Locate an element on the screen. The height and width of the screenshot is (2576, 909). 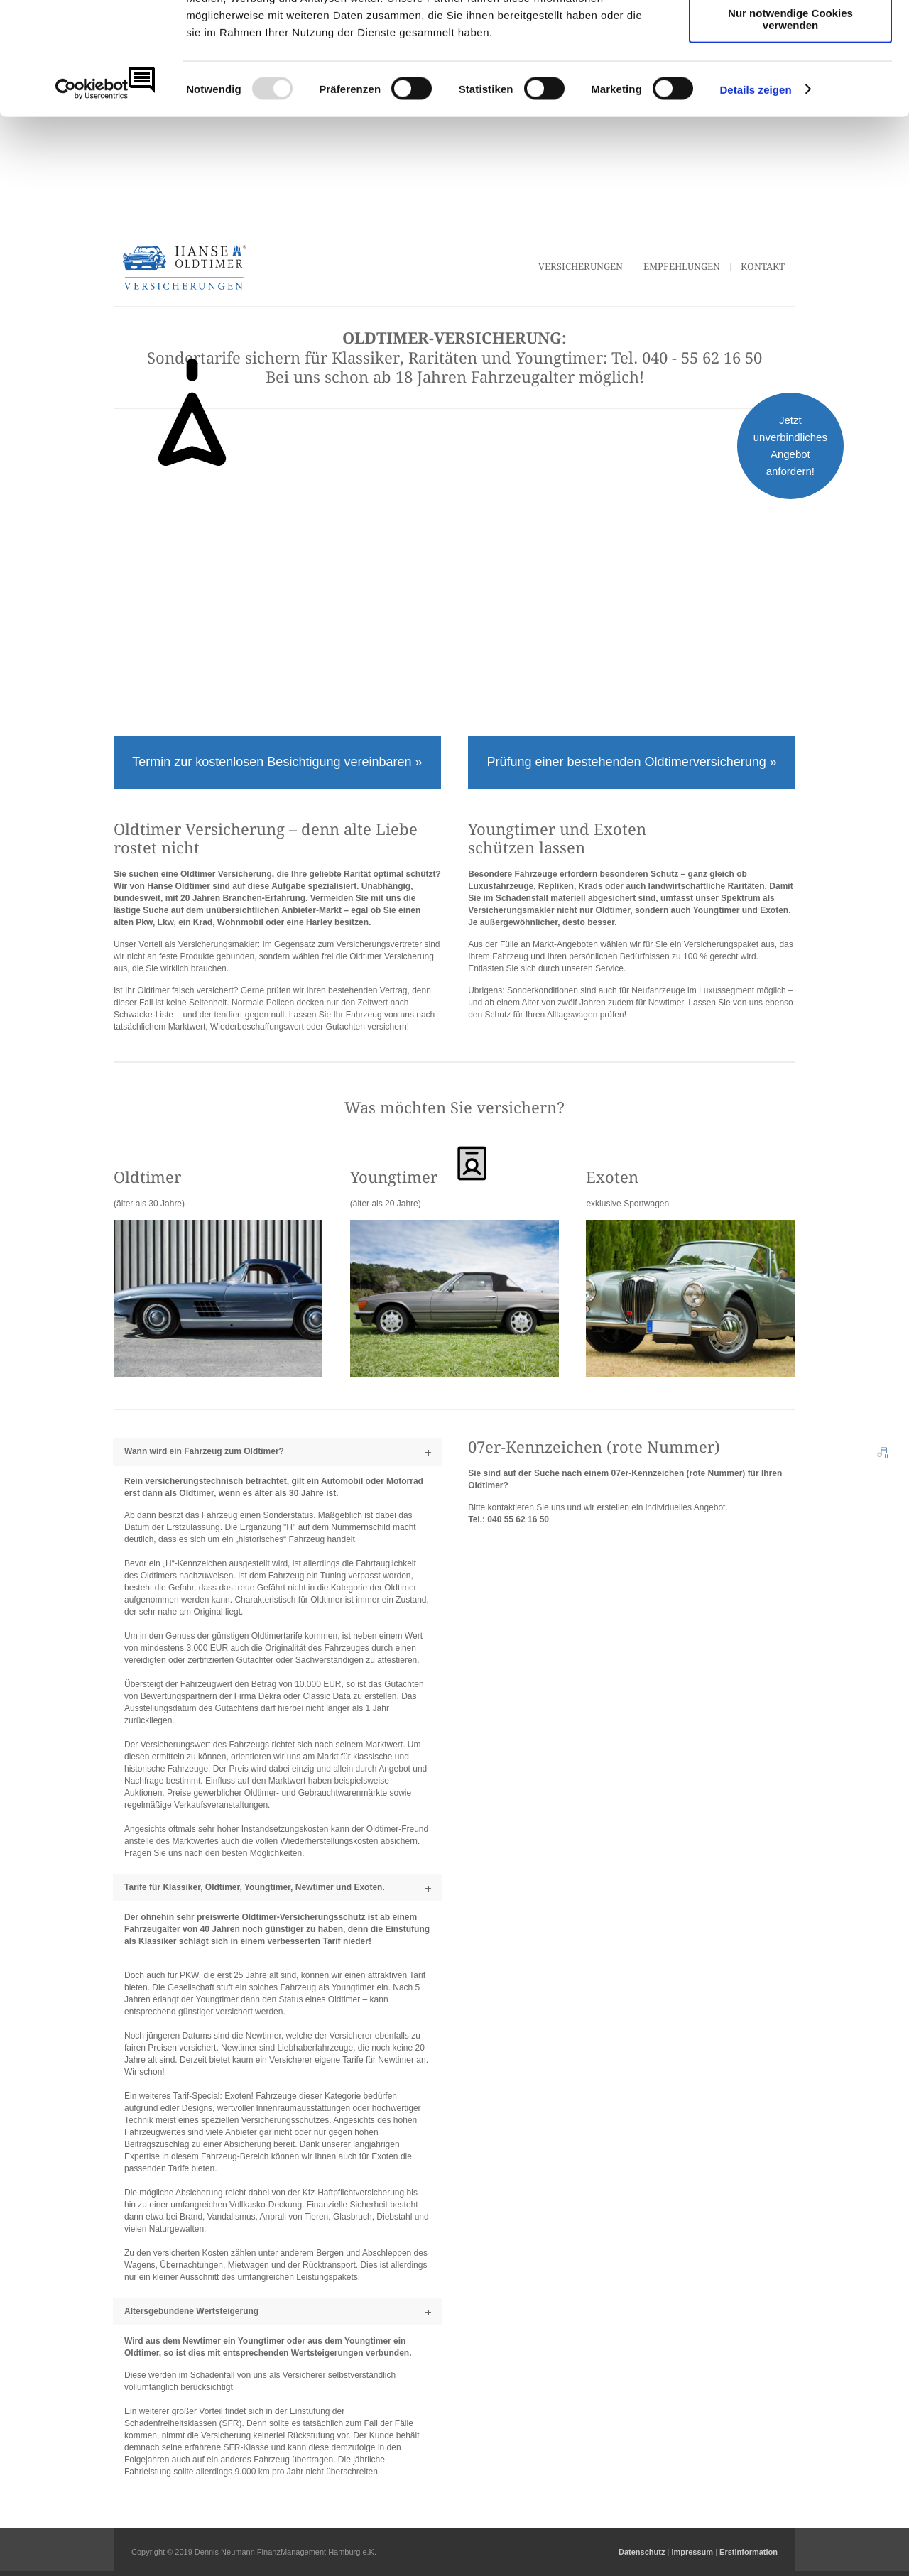
leave a comment is located at coordinates (141, 80).